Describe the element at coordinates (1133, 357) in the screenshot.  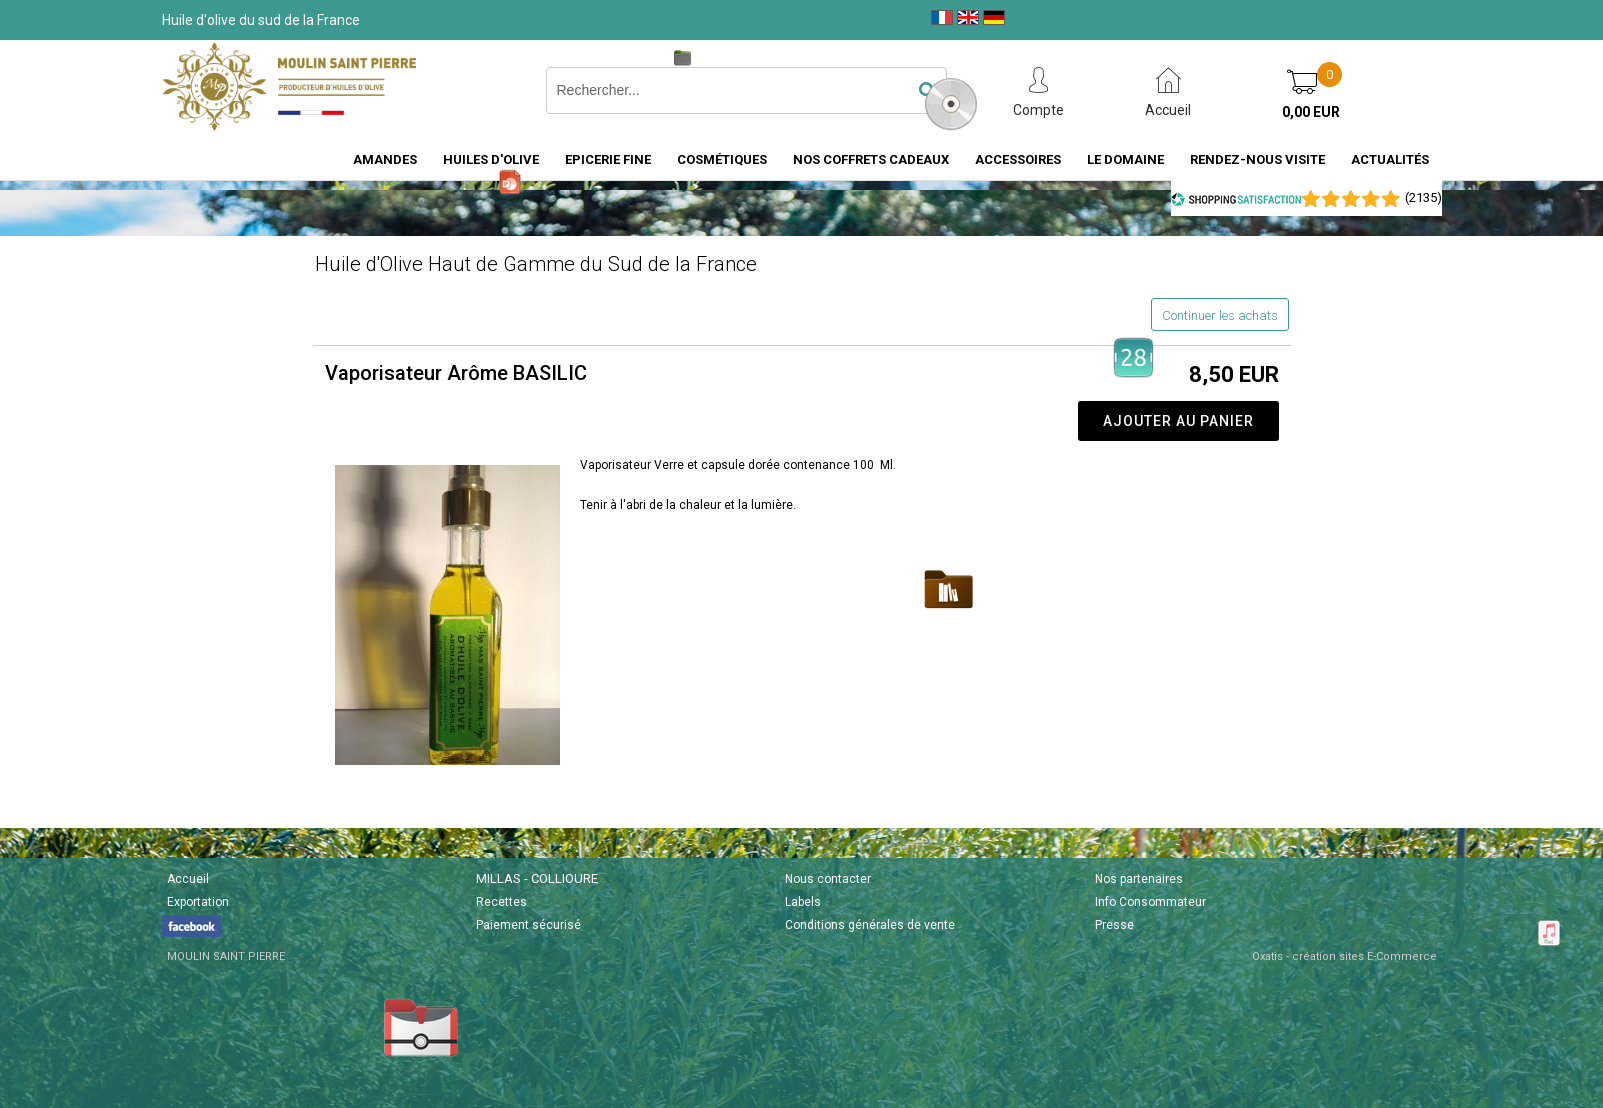
I see `open the calendar app` at that location.